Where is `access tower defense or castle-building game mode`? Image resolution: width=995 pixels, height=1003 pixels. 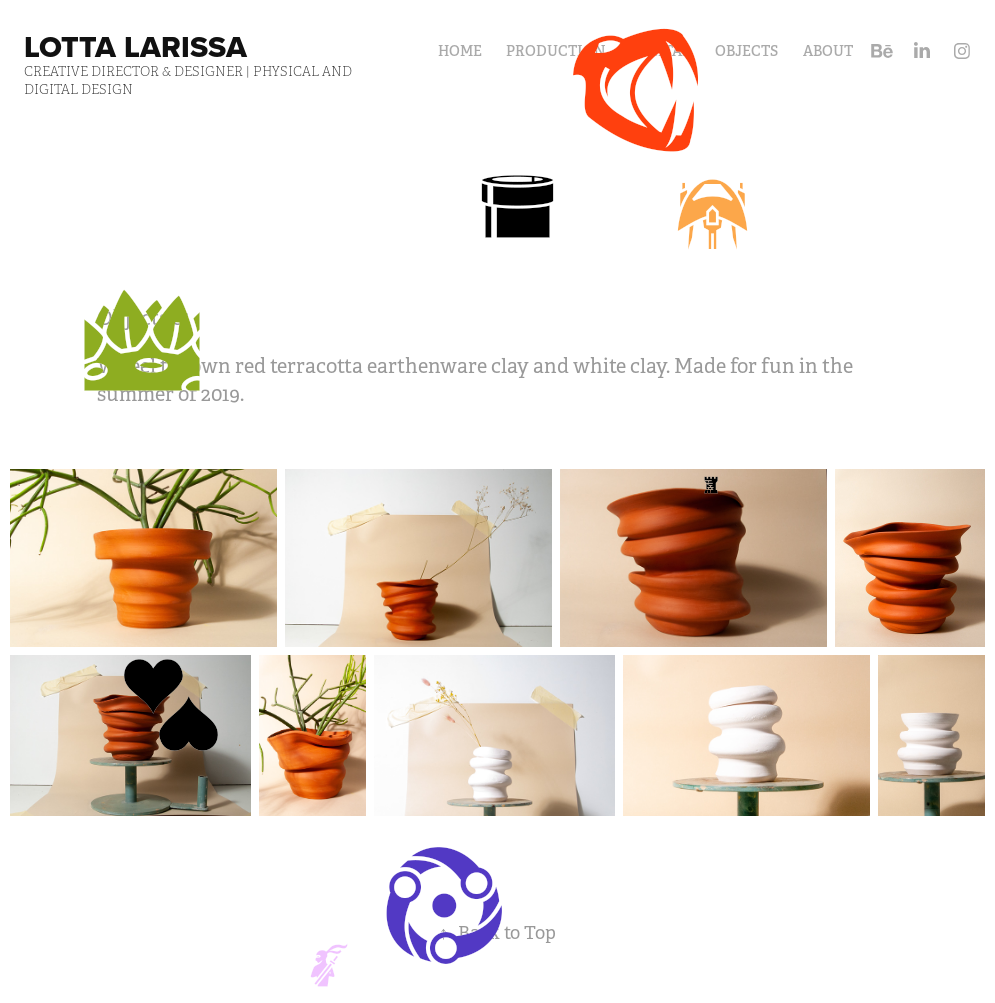 access tower defense or castle-building game mode is located at coordinates (711, 485).